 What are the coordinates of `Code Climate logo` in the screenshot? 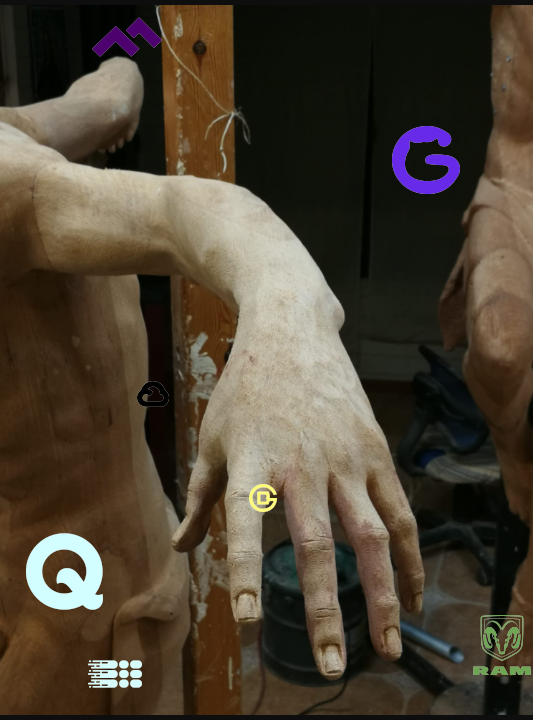 It's located at (127, 37).